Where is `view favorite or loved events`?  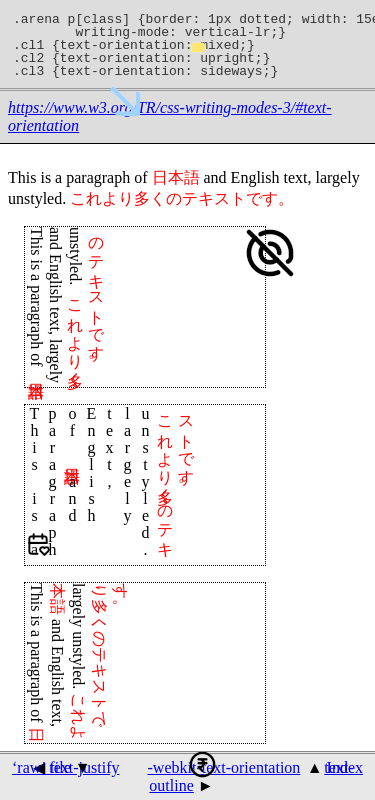 view favorite or loved events is located at coordinates (38, 544).